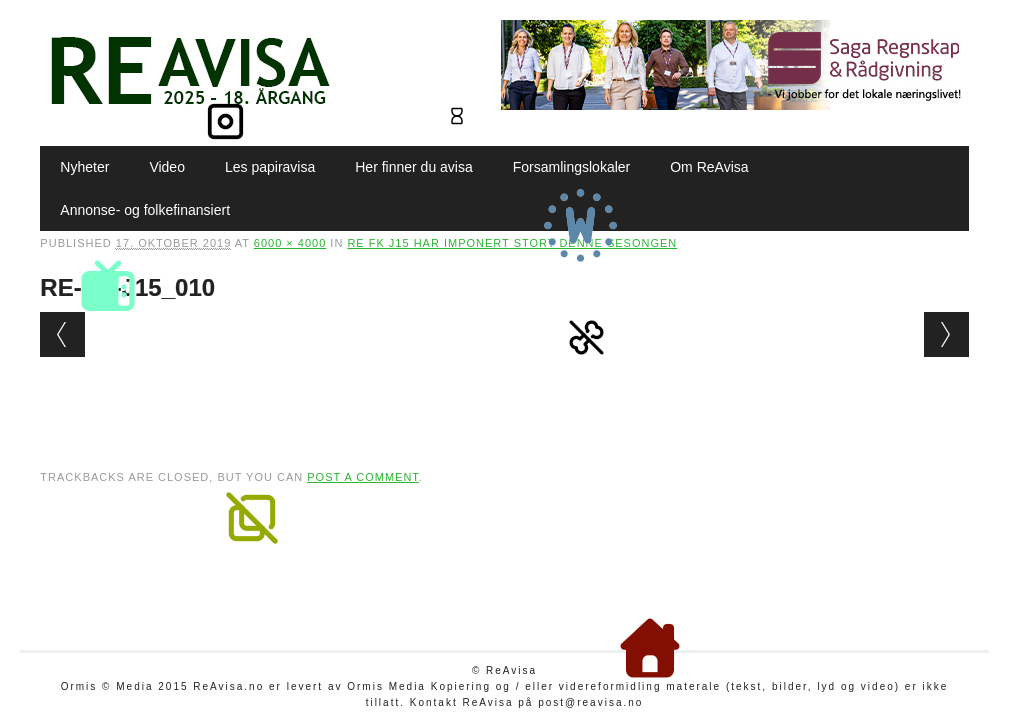  What do you see at coordinates (586, 337) in the screenshot?
I see `no treats available for pet` at bounding box center [586, 337].